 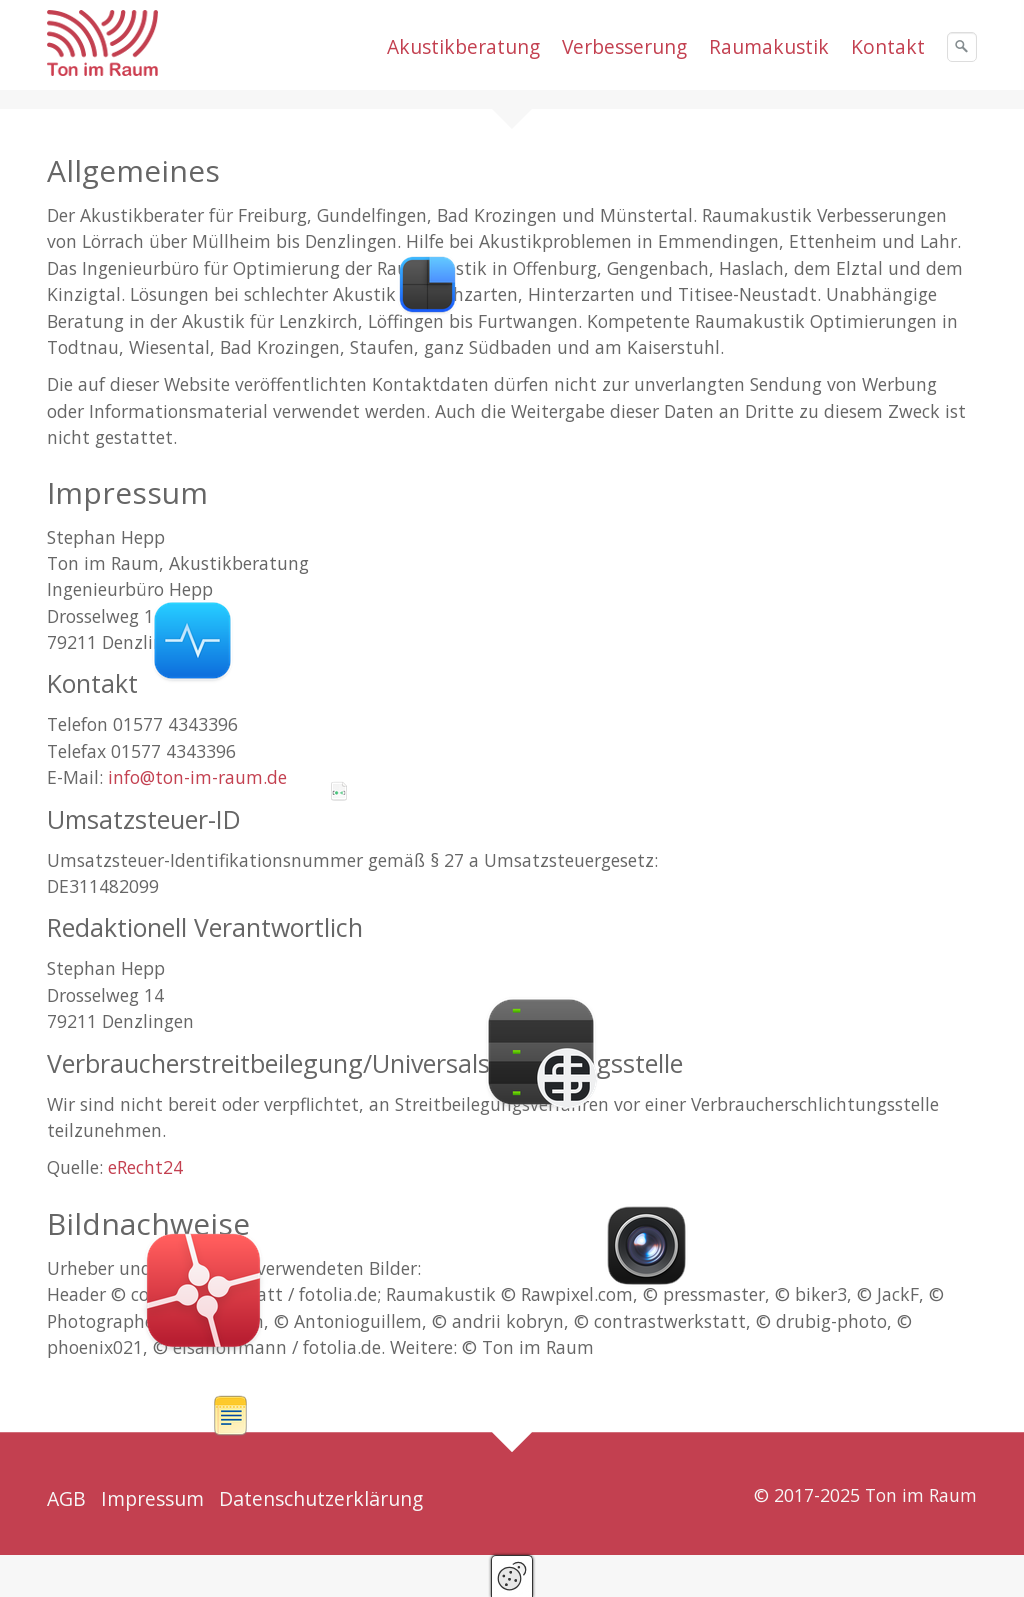 I want to click on configure windows network sharing settings, so click(x=541, y=1052).